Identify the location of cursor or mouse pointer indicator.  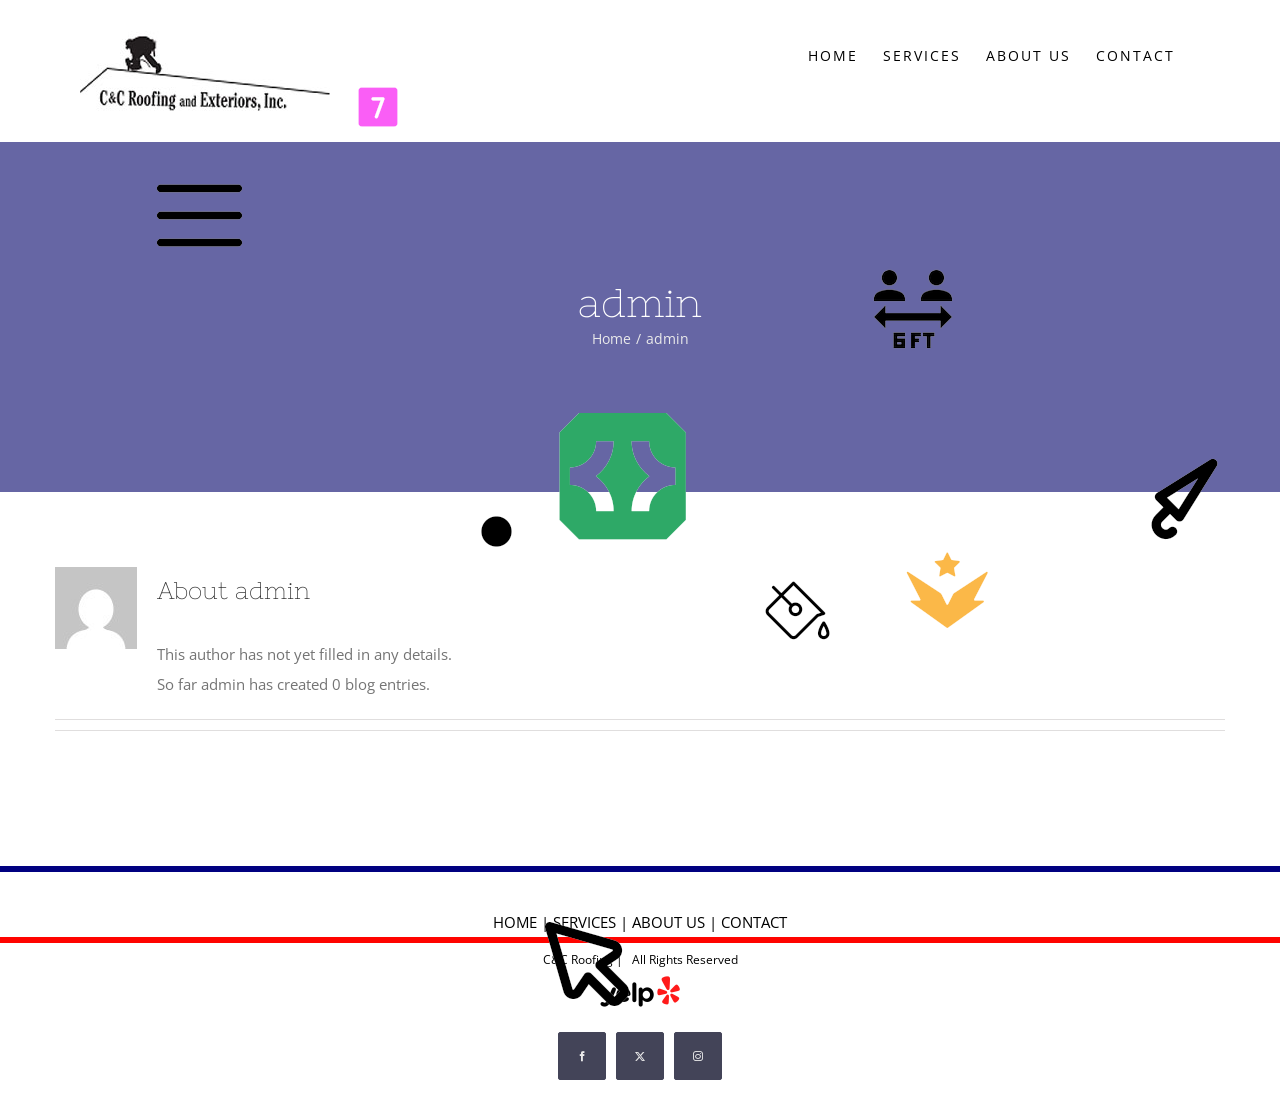
(587, 964).